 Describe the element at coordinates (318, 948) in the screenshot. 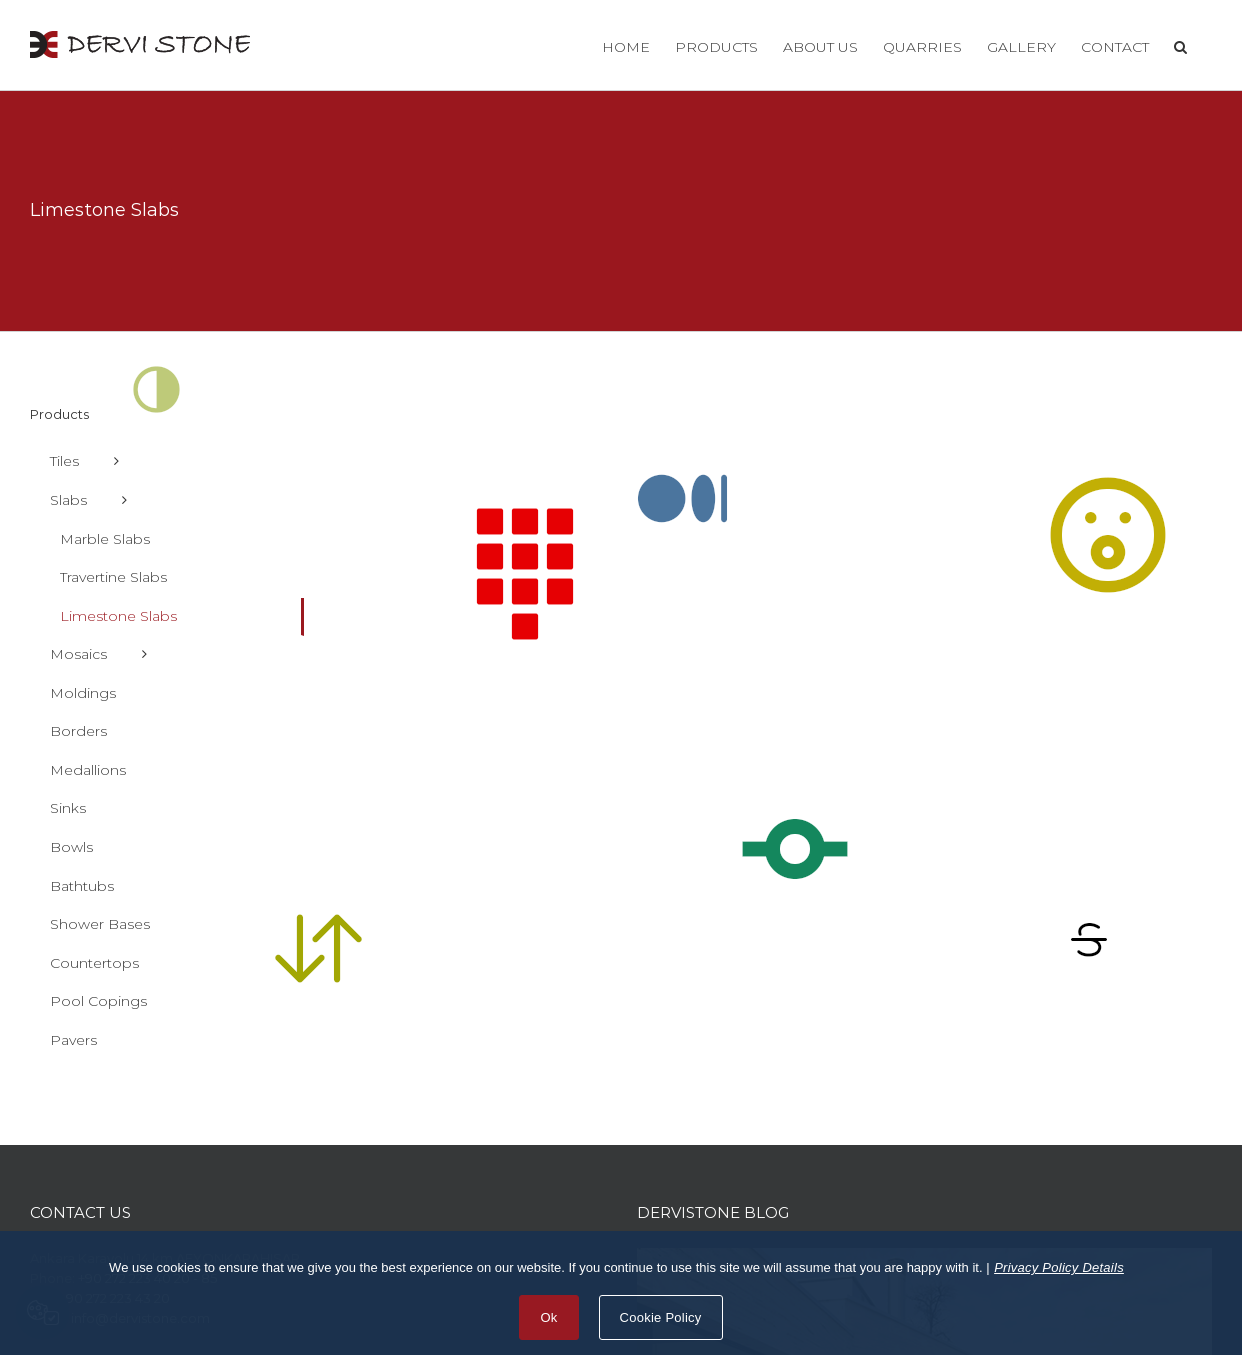

I see `swap or reorder items vertically` at that location.